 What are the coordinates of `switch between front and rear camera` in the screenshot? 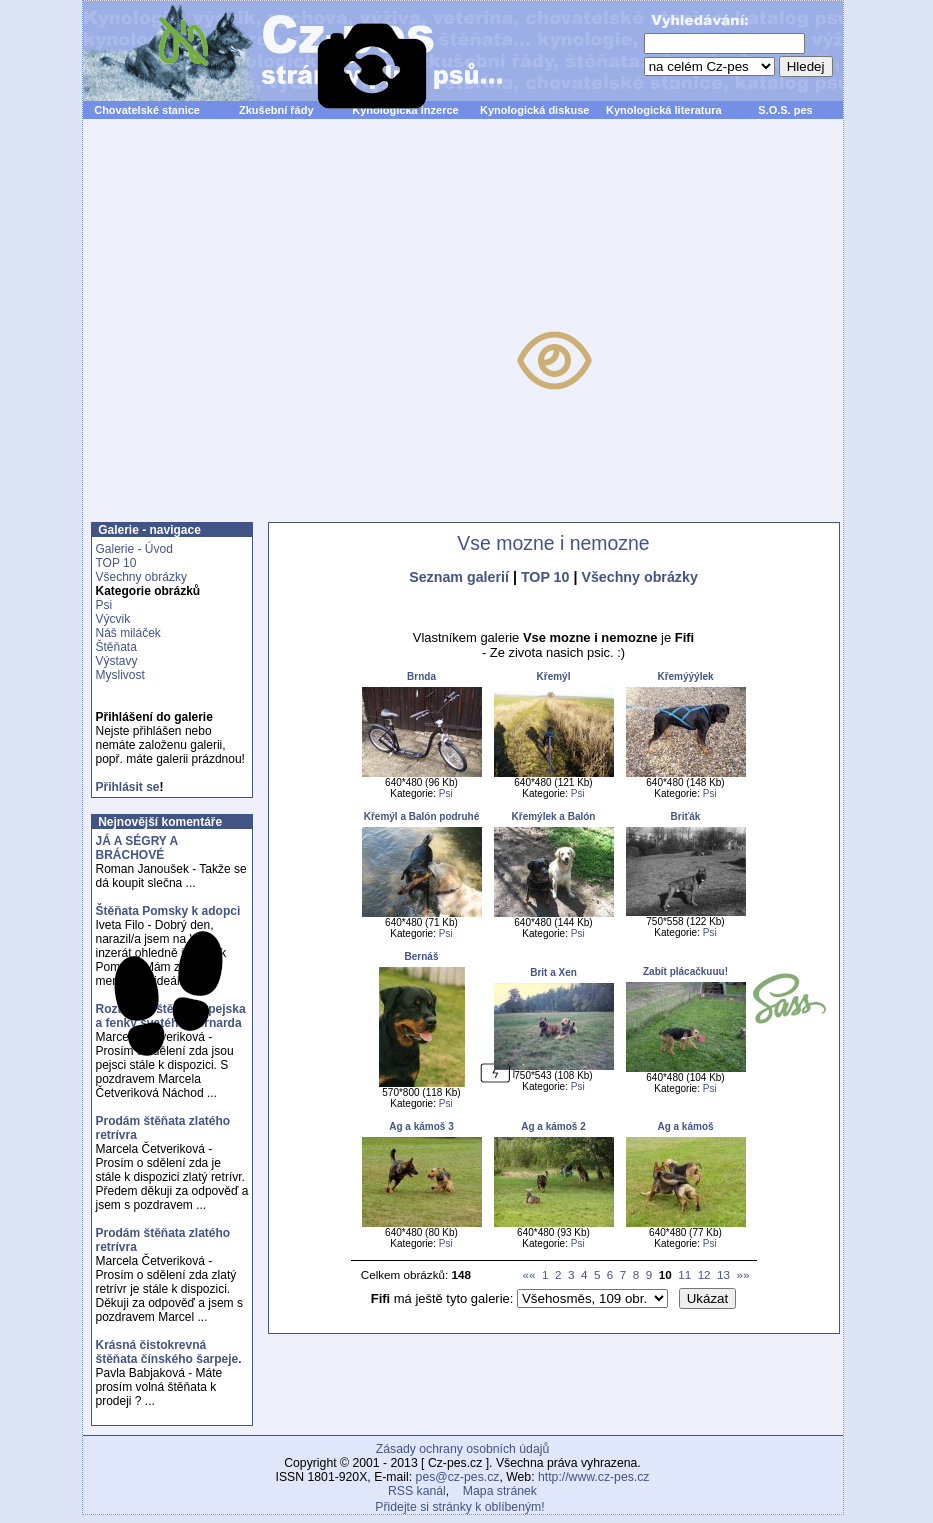 It's located at (372, 66).